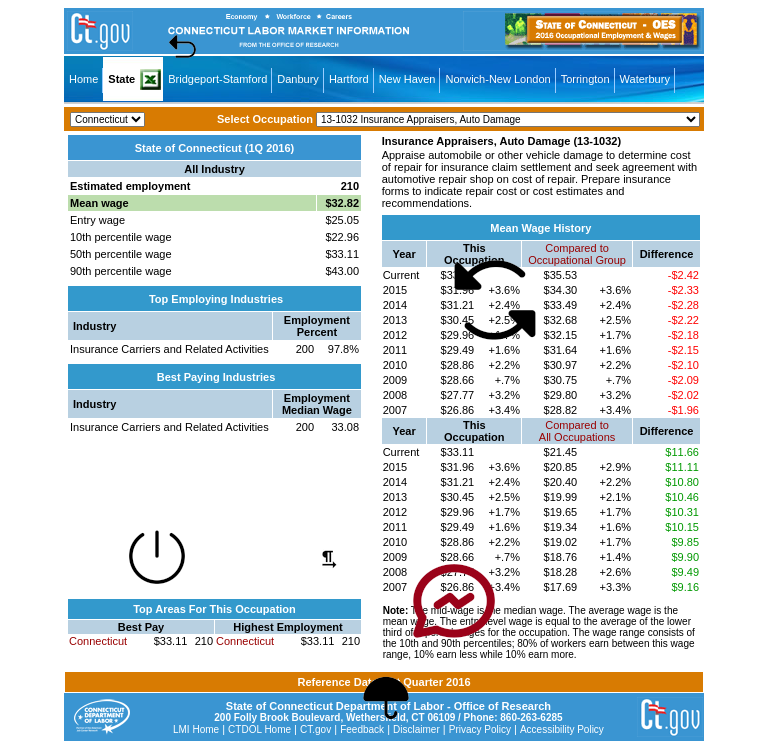 The height and width of the screenshot is (749, 768). What do you see at coordinates (328, 559) in the screenshot?
I see `set text direction to left-to-right` at bounding box center [328, 559].